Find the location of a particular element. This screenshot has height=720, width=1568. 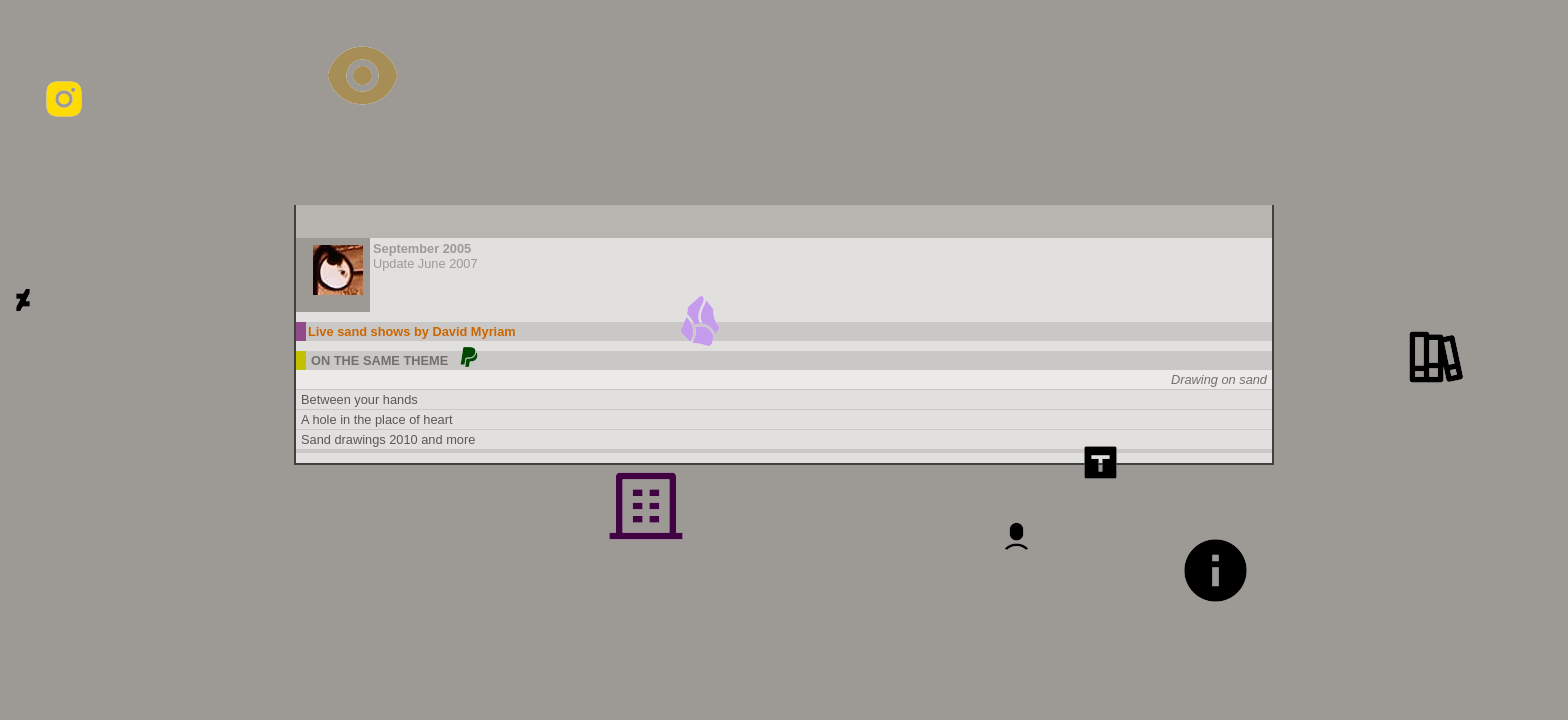

view more information or details is located at coordinates (1215, 570).